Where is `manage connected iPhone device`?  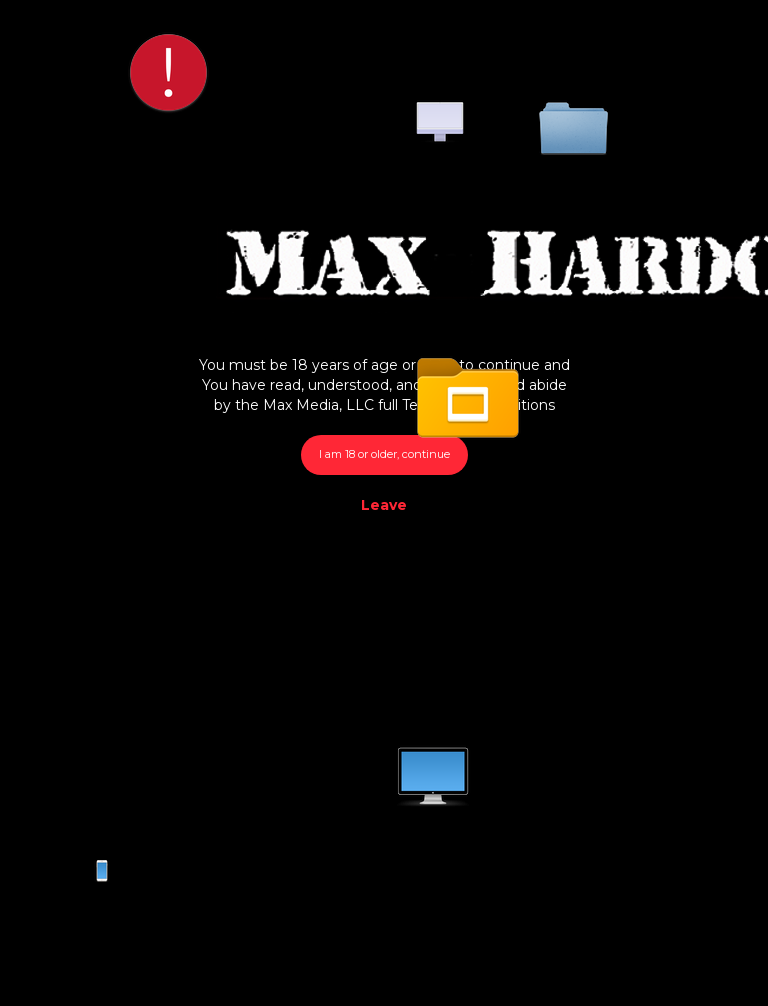
manage connected iPhone device is located at coordinates (102, 871).